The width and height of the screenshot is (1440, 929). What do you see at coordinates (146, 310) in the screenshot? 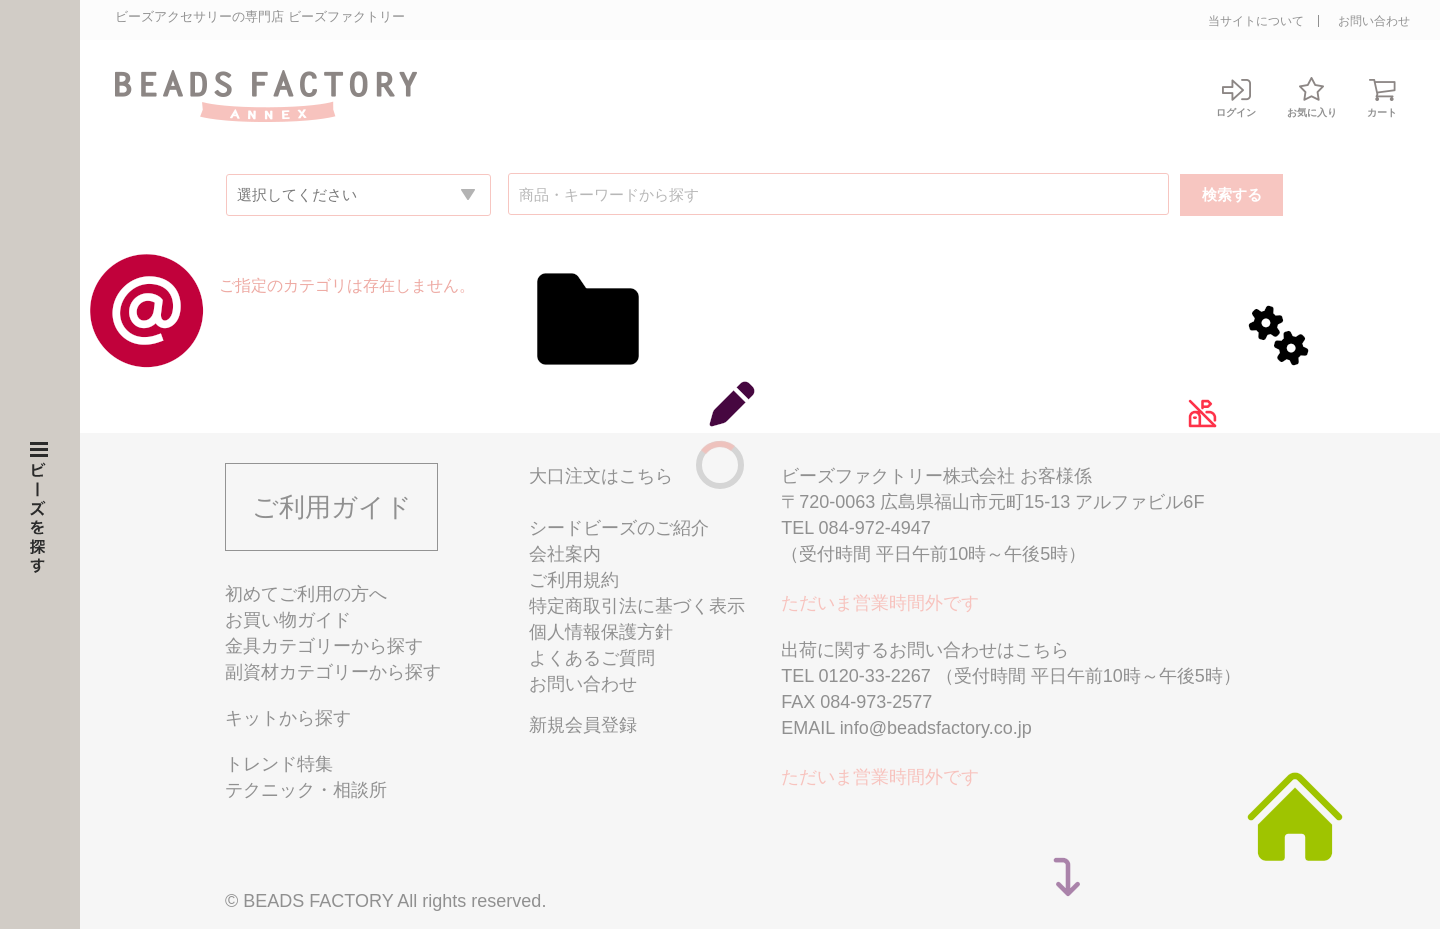
I see `access email or contact options` at bounding box center [146, 310].